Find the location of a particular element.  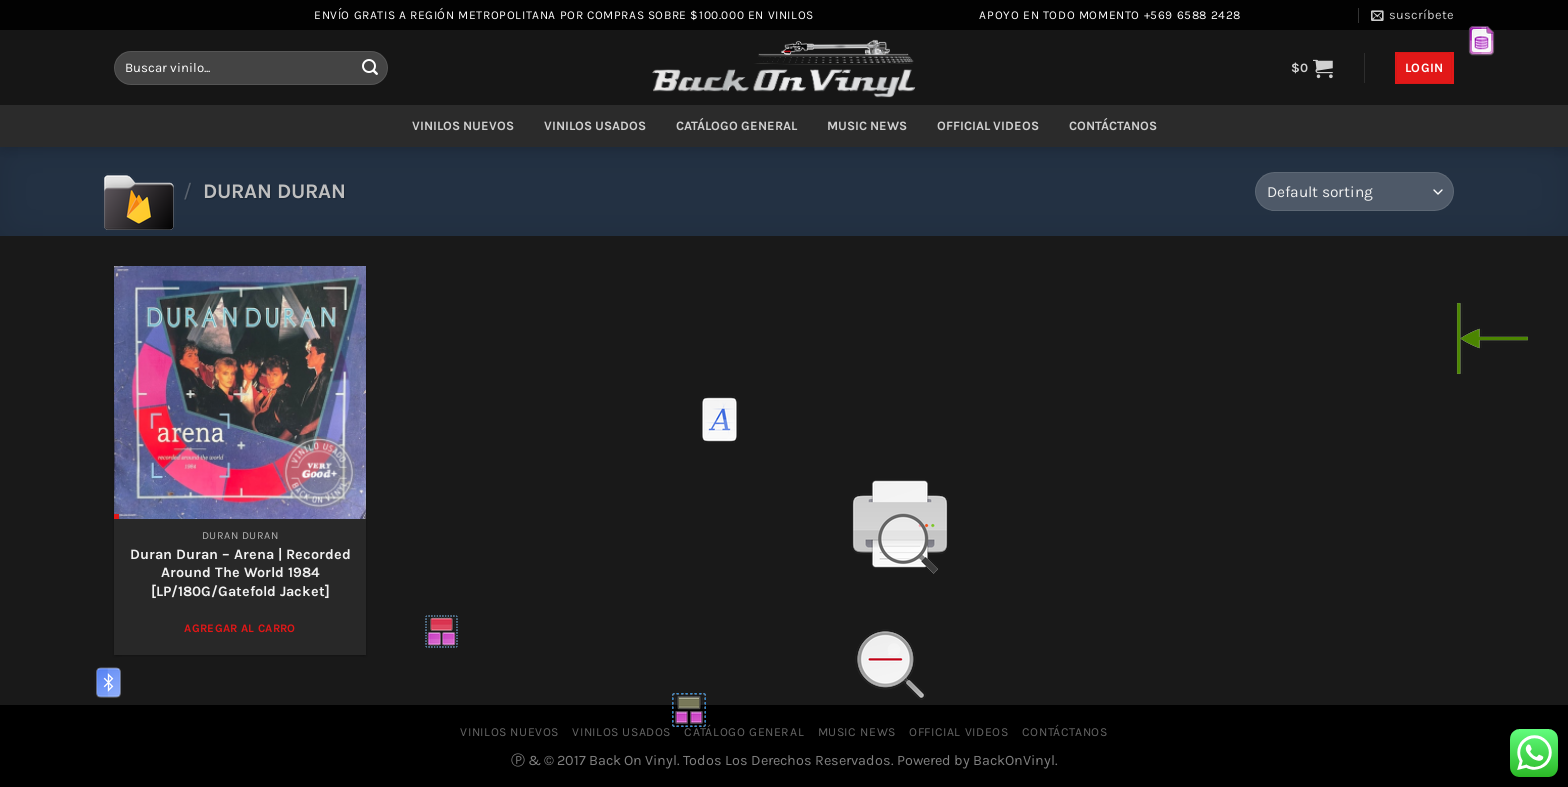

select all items in the current view is located at coordinates (441, 631).